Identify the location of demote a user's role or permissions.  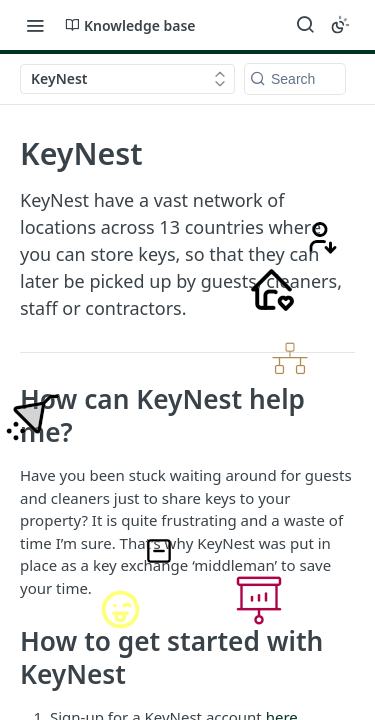
(320, 237).